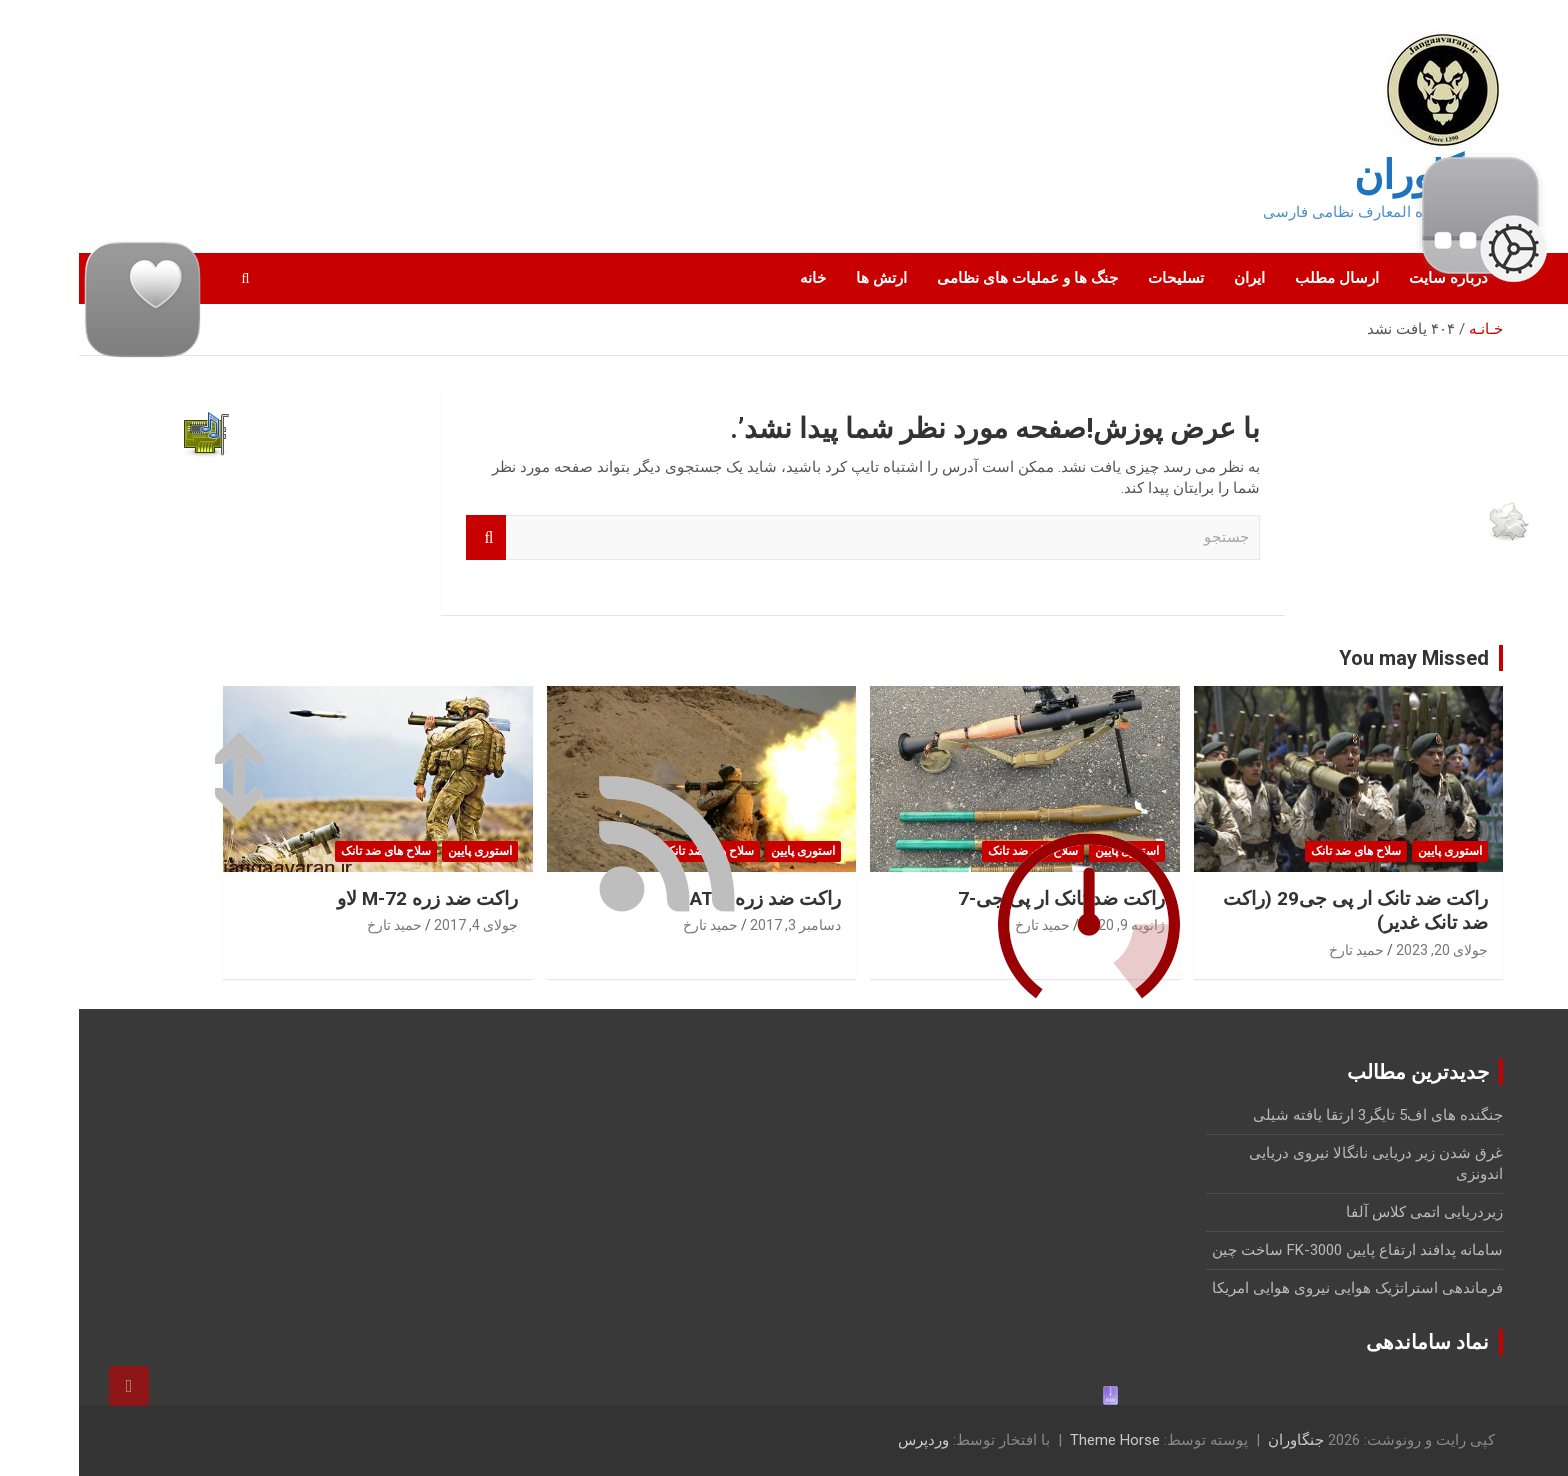 This screenshot has width=1568, height=1476. Describe the element at coordinates (205, 434) in the screenshot. I see `audio or sound card hardware device` at that location.